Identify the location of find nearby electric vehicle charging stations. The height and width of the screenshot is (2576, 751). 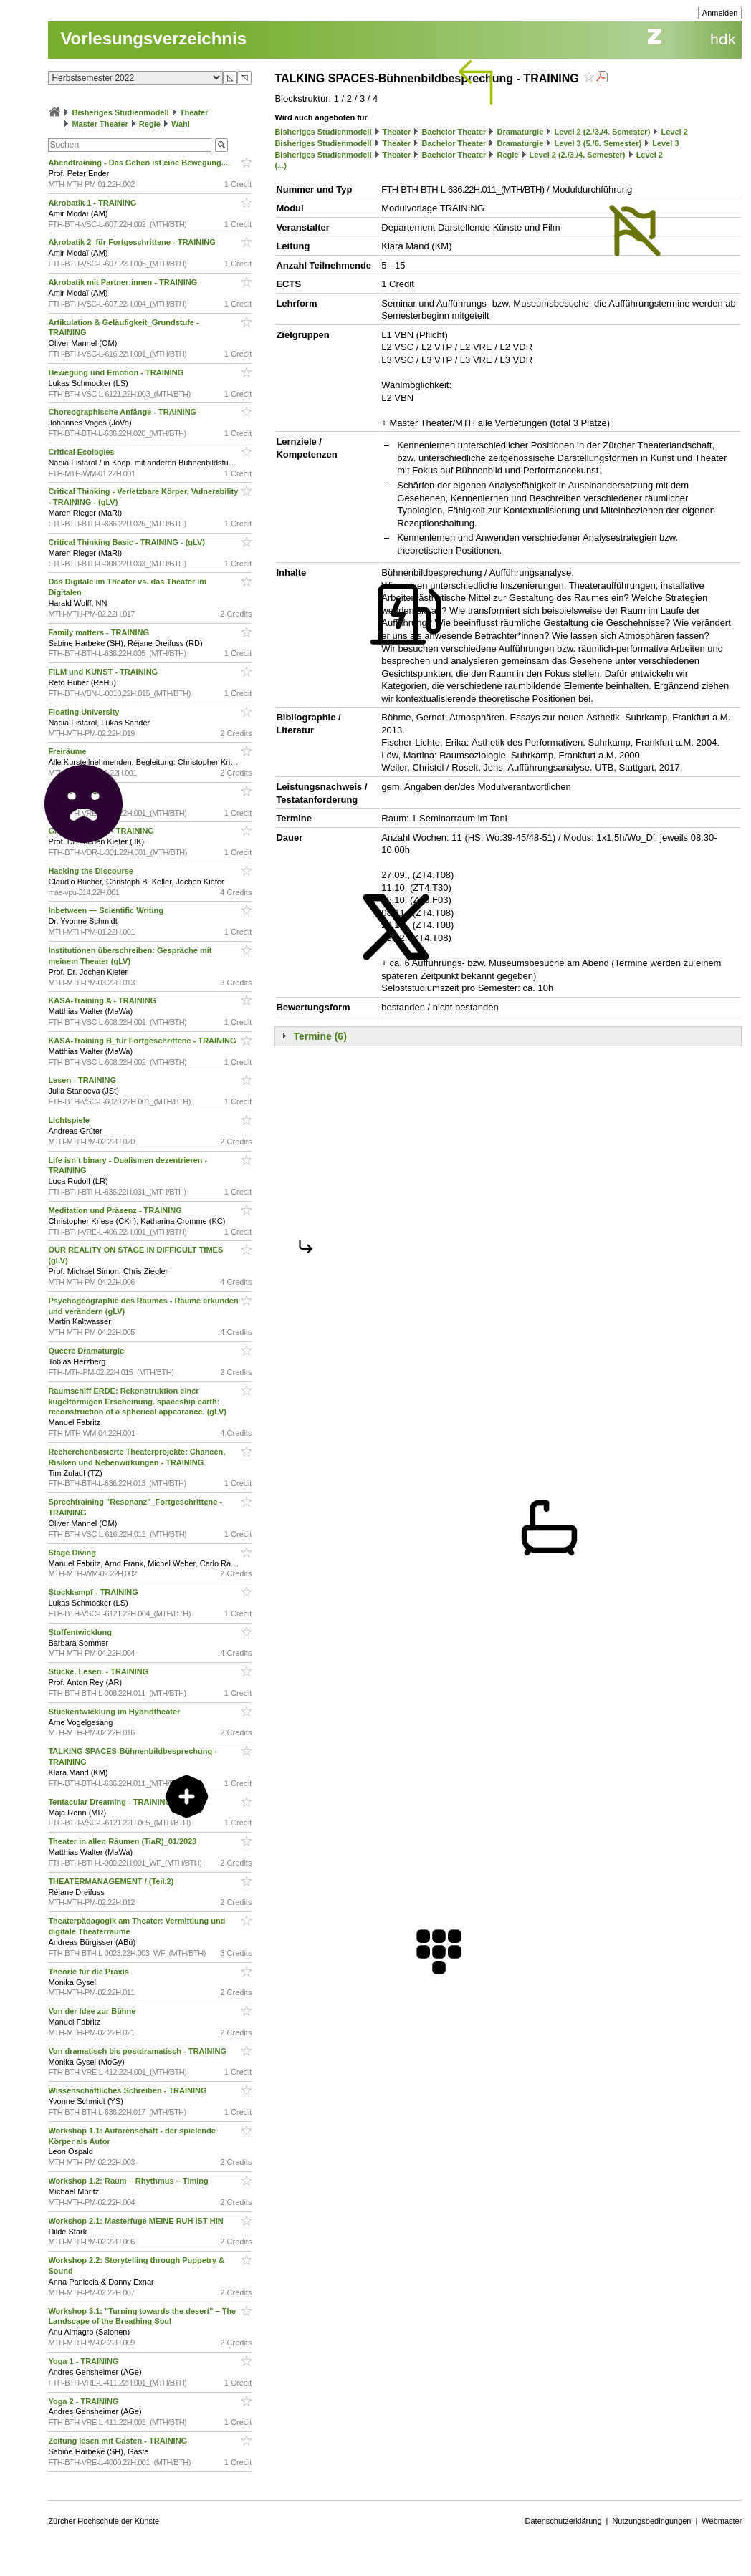
(403, 614).